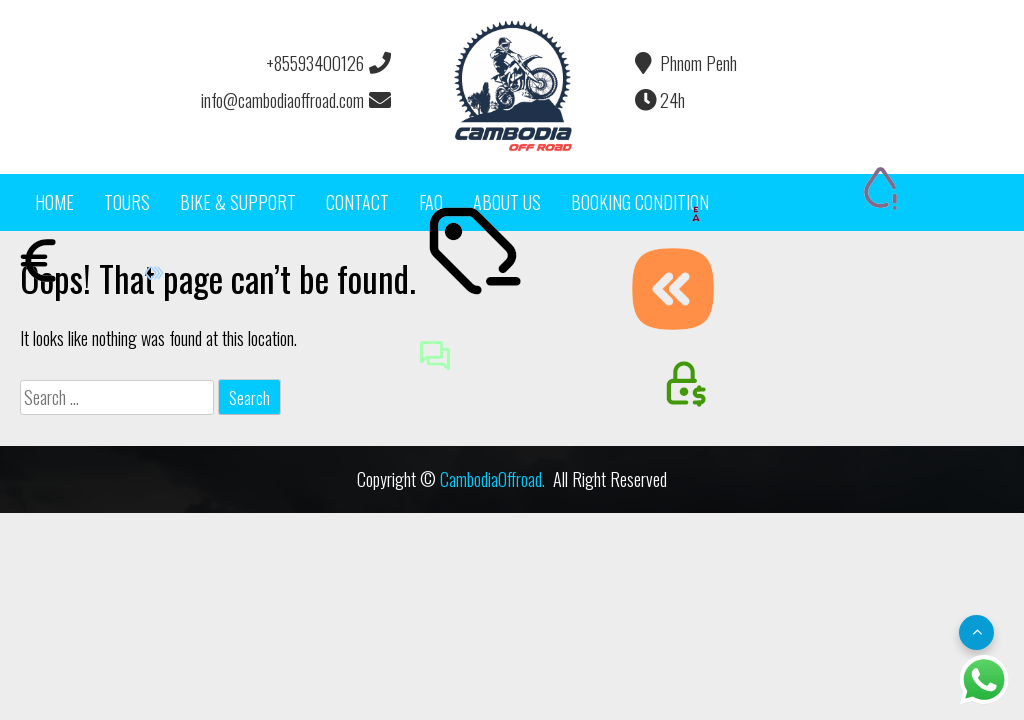 The image size is (1024, 720). Describe the element at coordinates (473, 251) in the screenshot. I see `remove a tag or label` at that location.